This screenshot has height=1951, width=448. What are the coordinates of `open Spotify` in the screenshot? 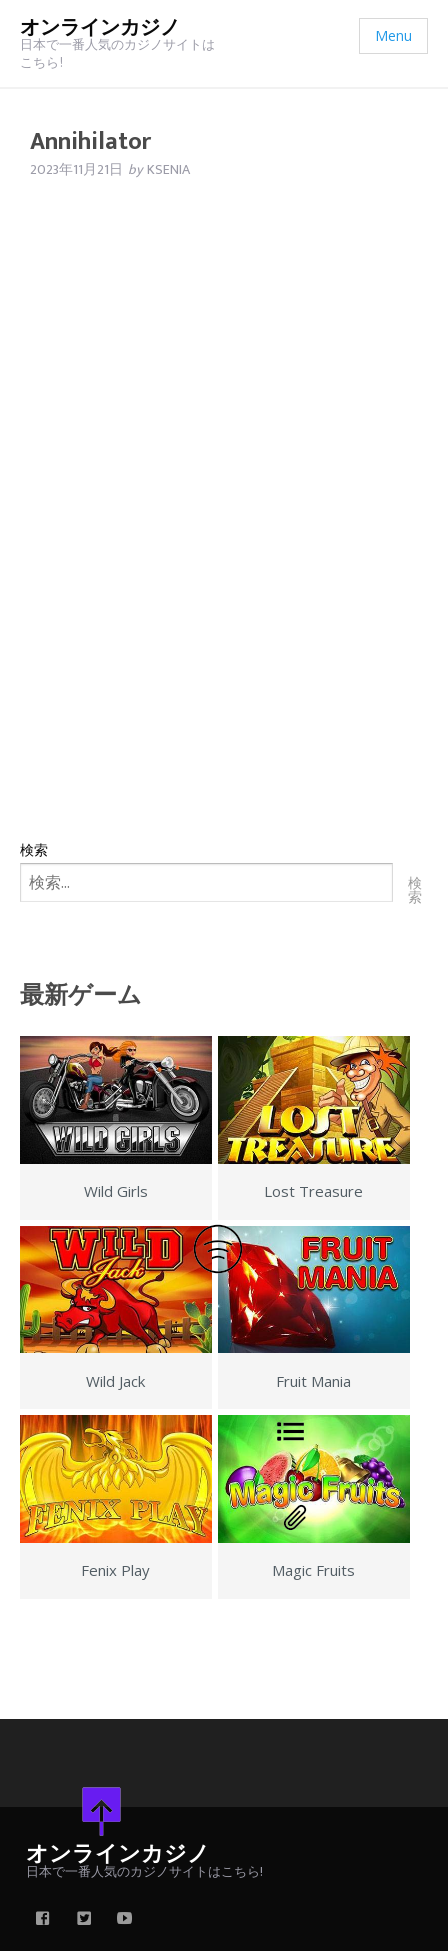 It's located at (218, 1249).